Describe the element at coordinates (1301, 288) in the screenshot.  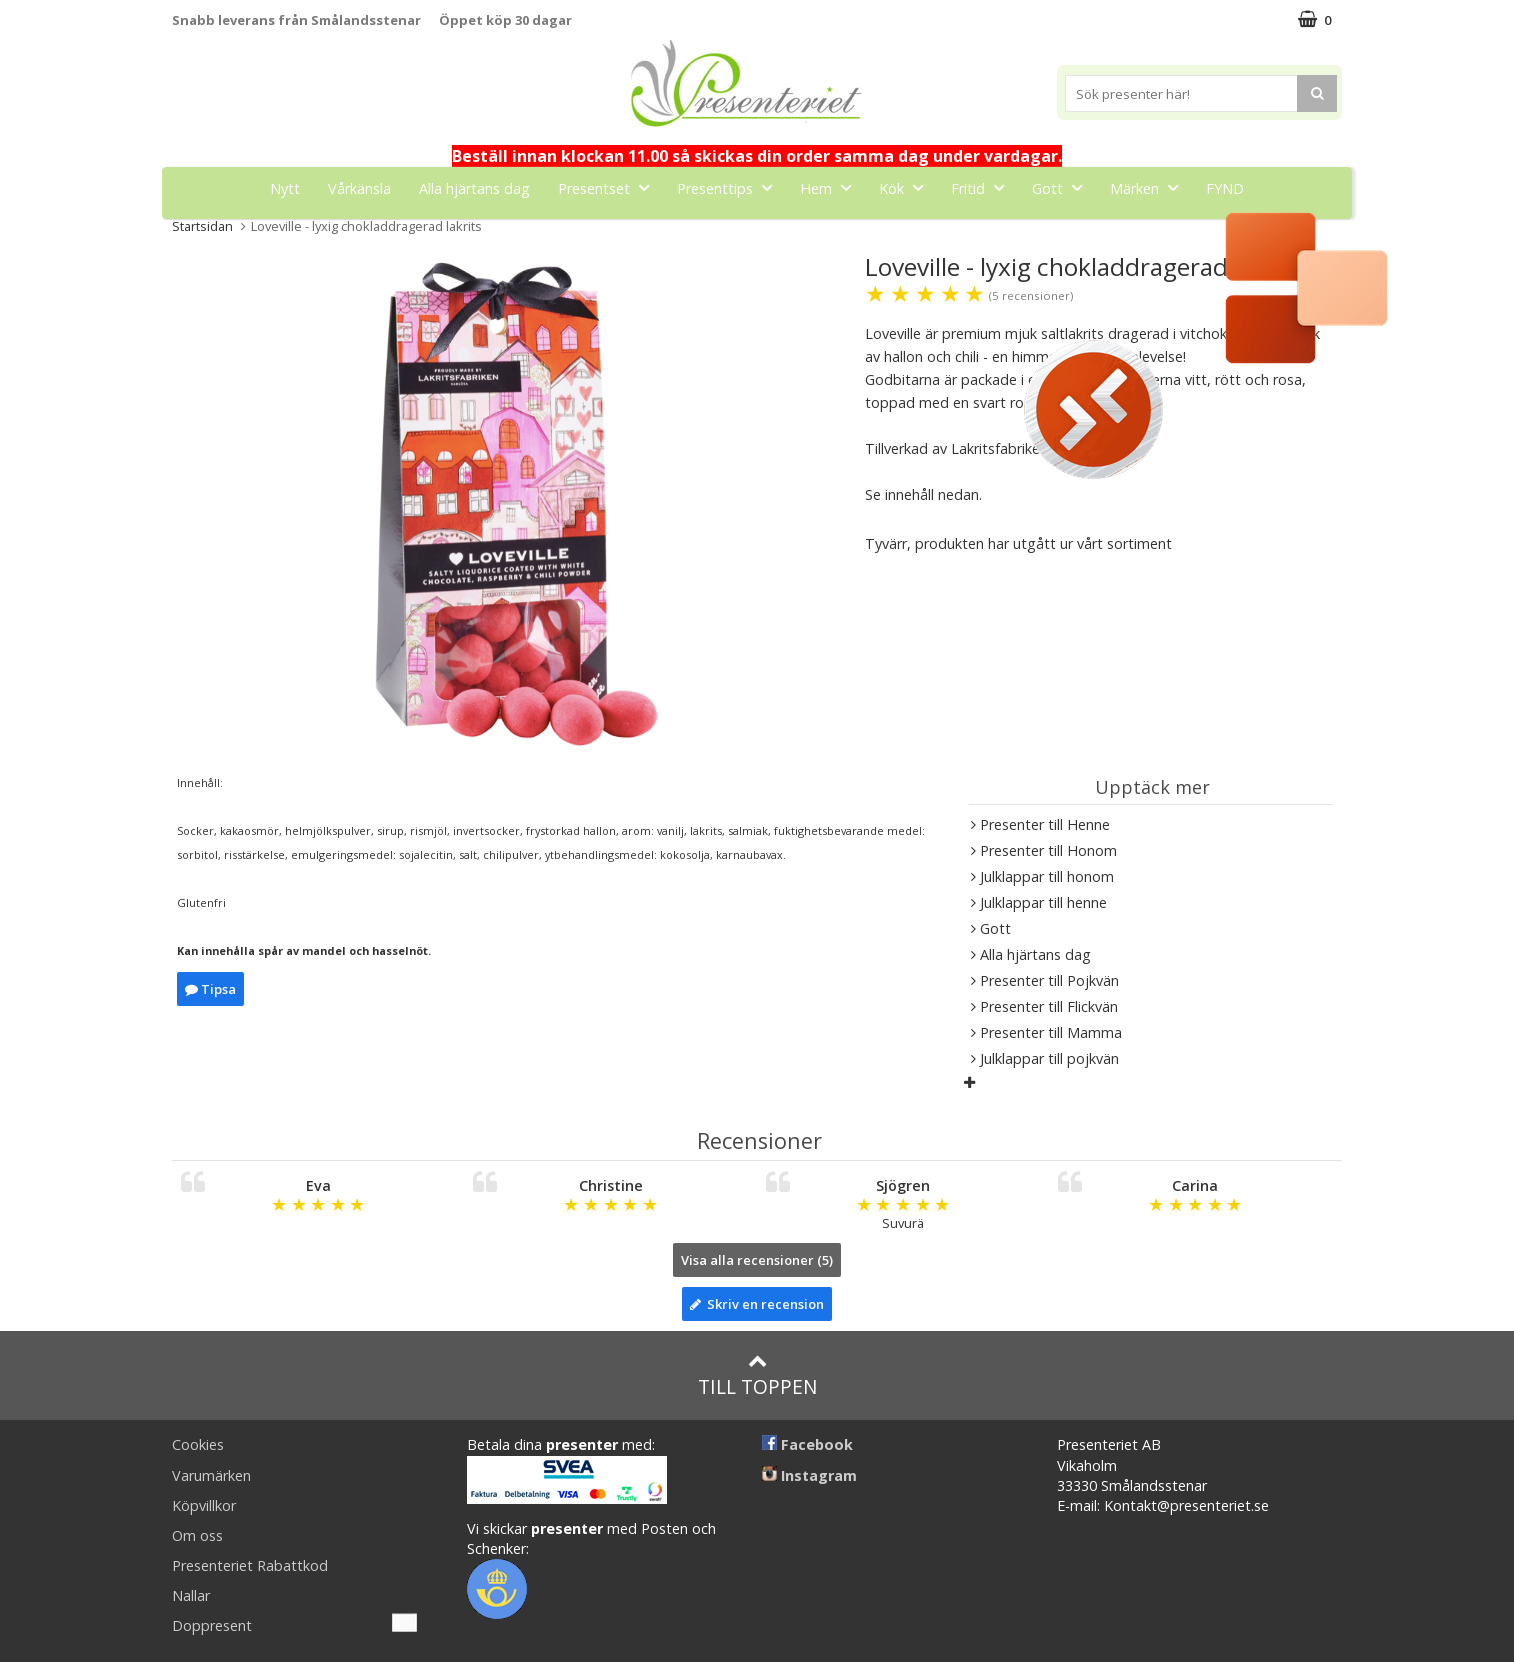
I see `open microsoft power automate` at that location.